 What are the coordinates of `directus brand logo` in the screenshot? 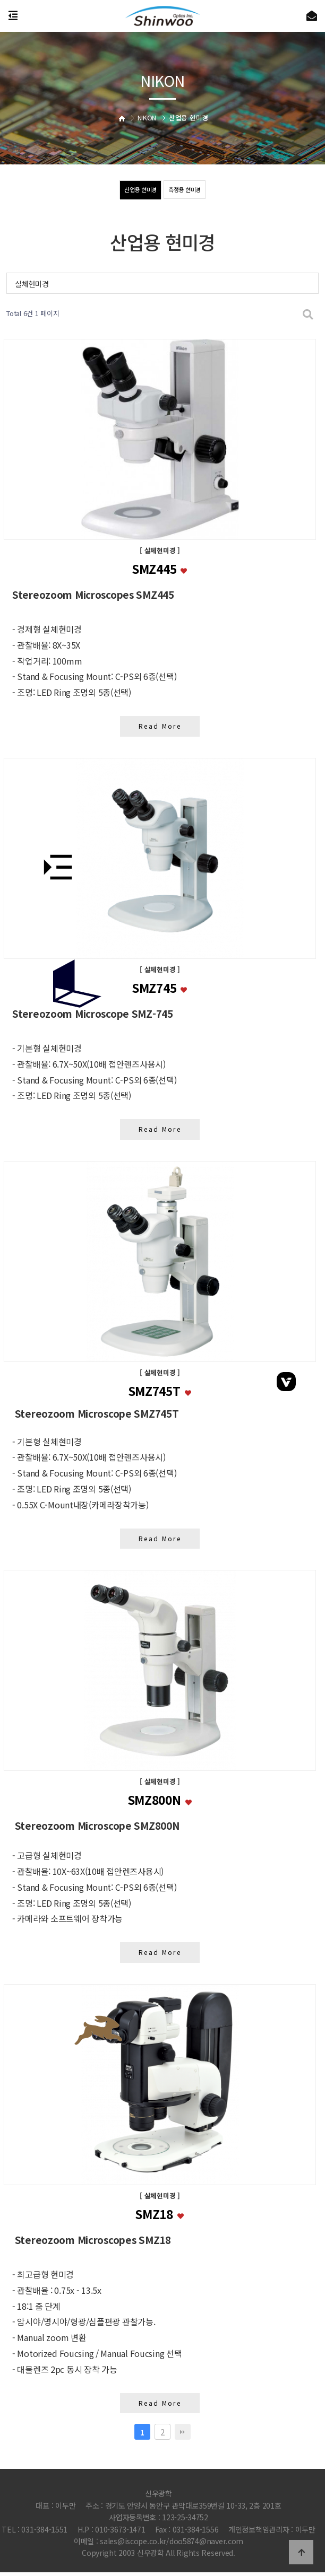 It's located at (98, 2030).